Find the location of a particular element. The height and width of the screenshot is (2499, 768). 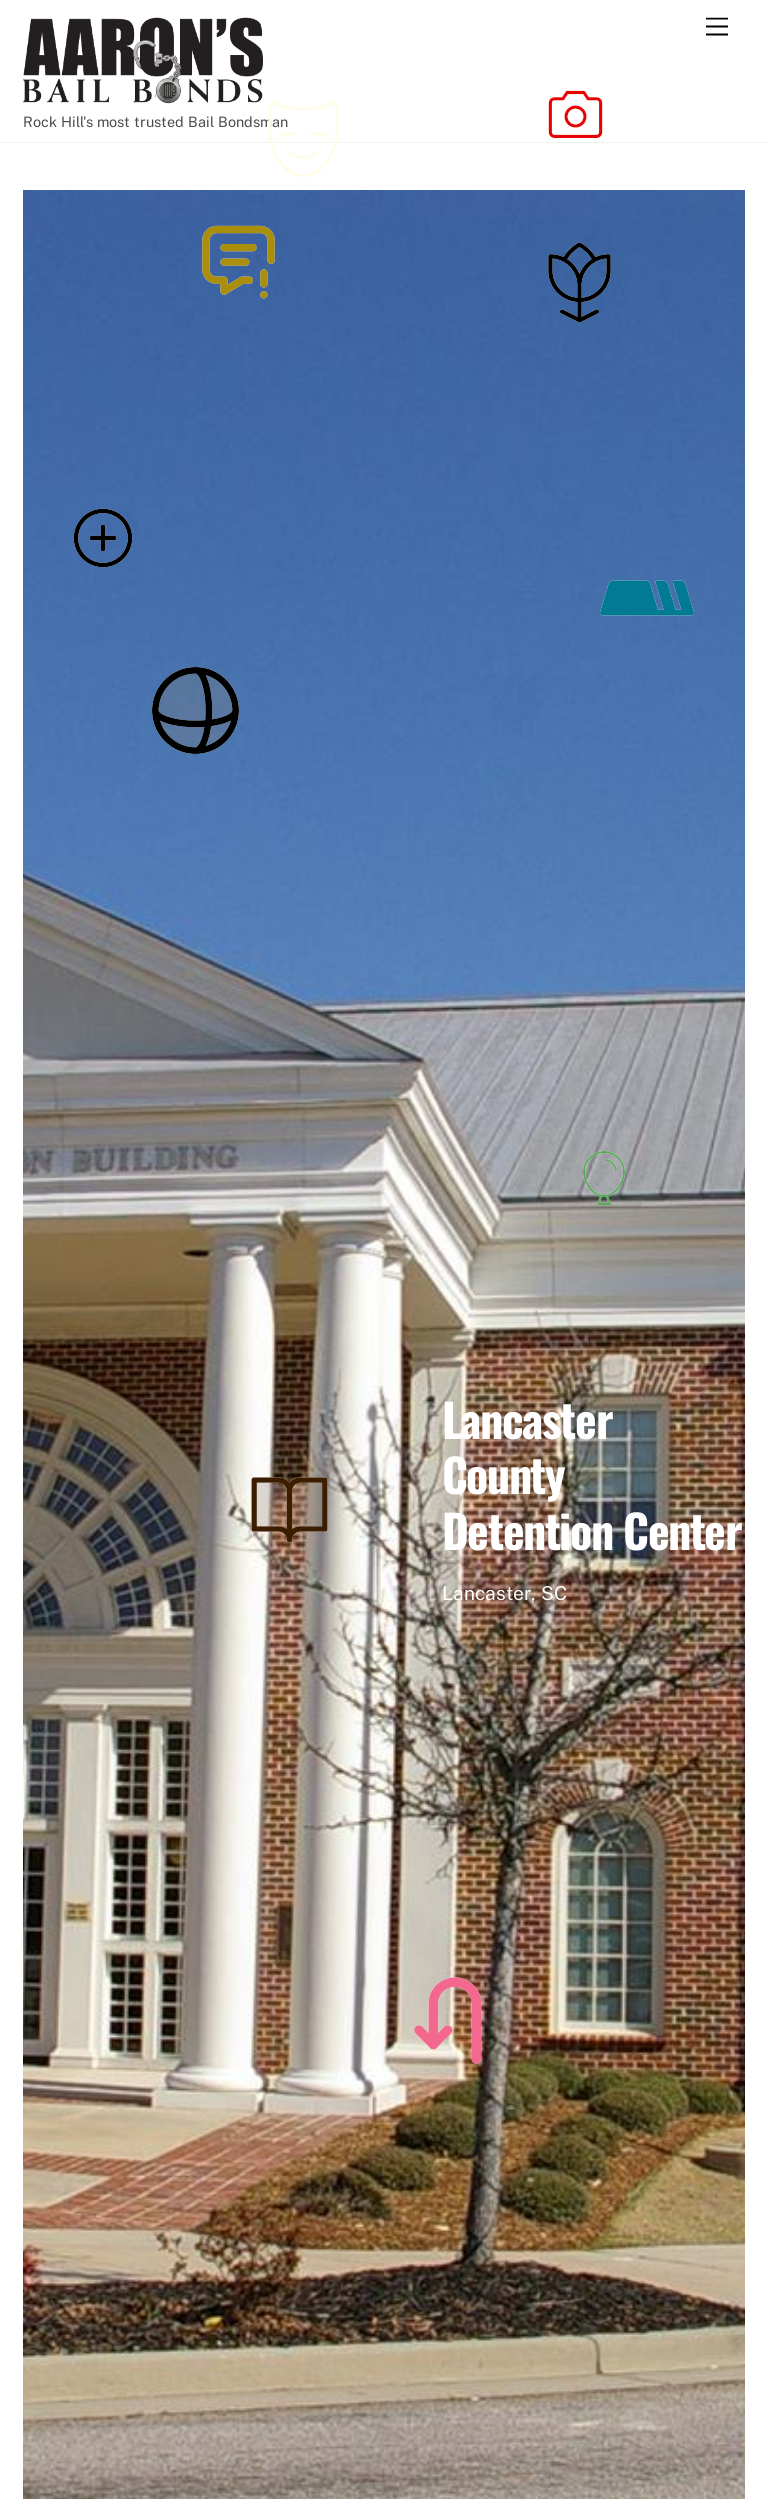

open reading mode or e-book viewer is located at coordinates (289, 1504).